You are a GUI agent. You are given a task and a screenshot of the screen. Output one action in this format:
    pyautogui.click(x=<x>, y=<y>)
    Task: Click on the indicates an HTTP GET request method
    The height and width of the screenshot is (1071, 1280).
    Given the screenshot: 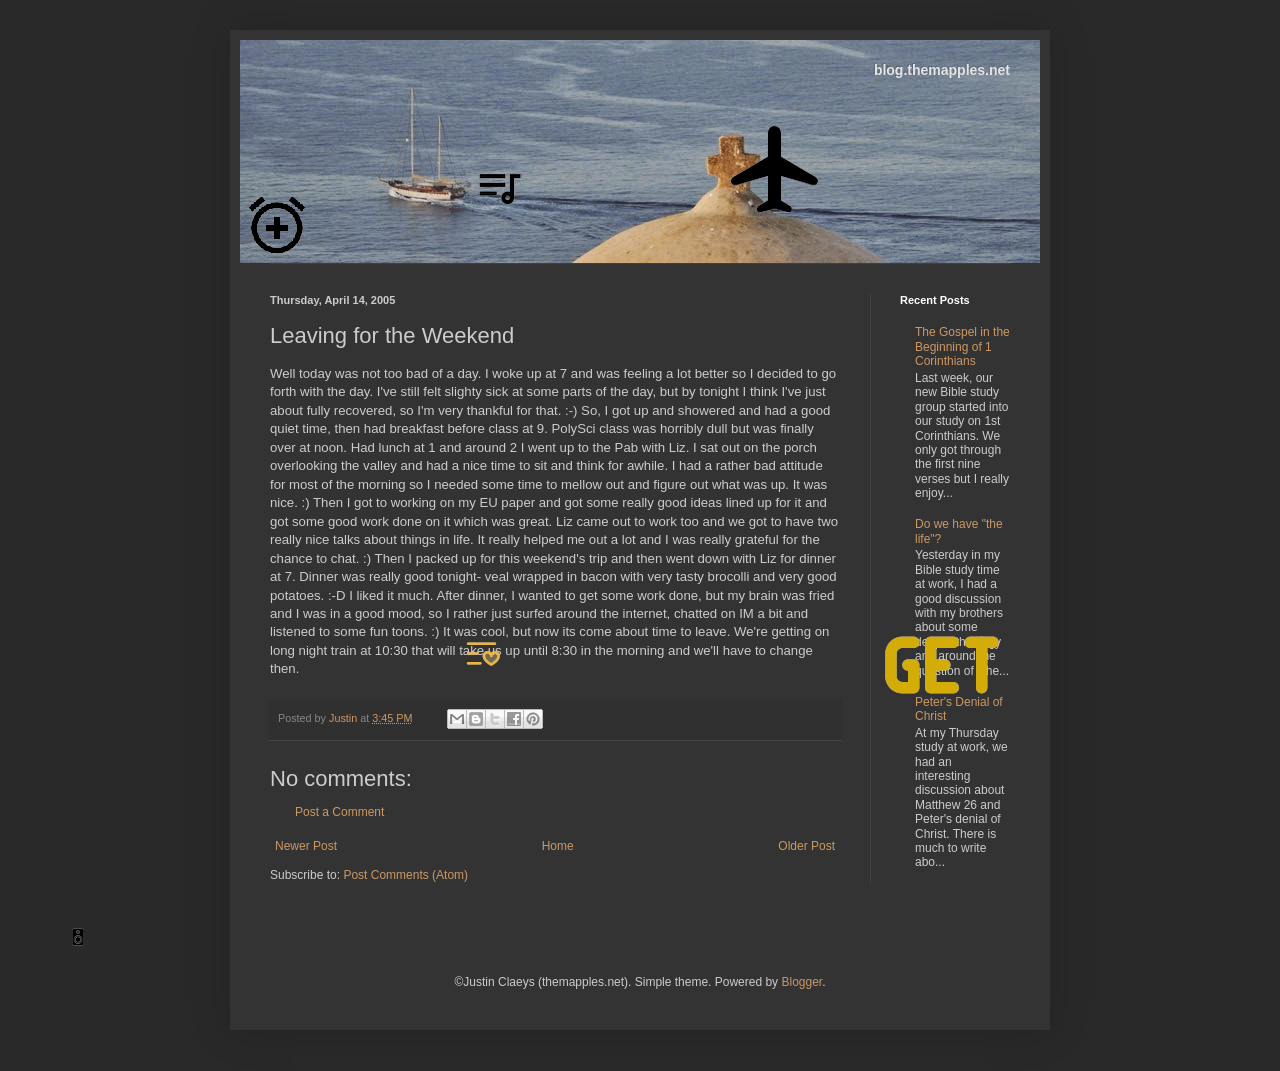 What is the action you would take?
    pyautogui.click(x=942, y=665)
    